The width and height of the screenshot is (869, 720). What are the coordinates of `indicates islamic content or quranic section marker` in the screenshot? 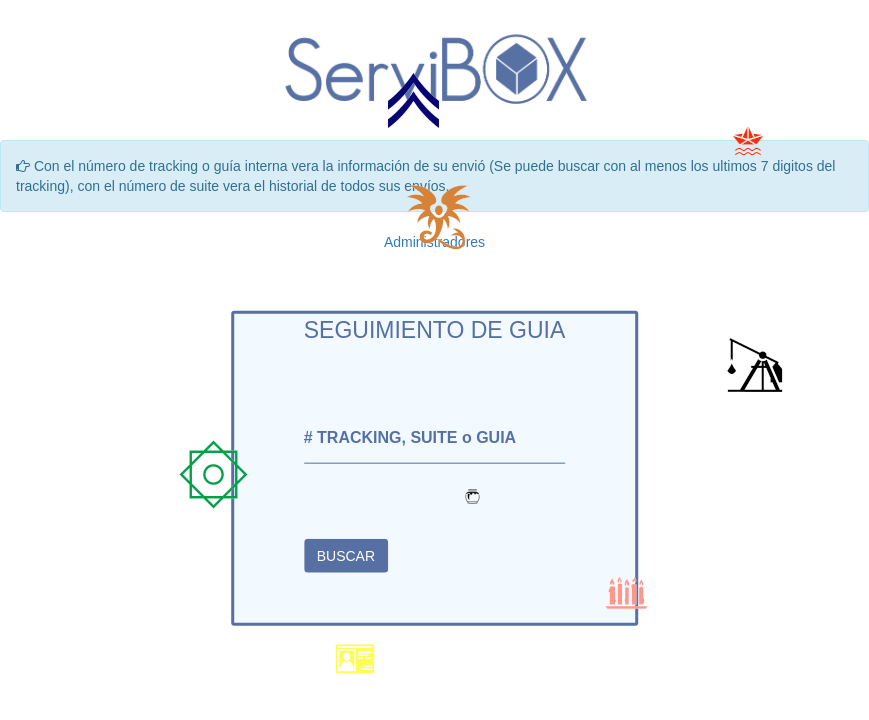 It's located at (213, 474).